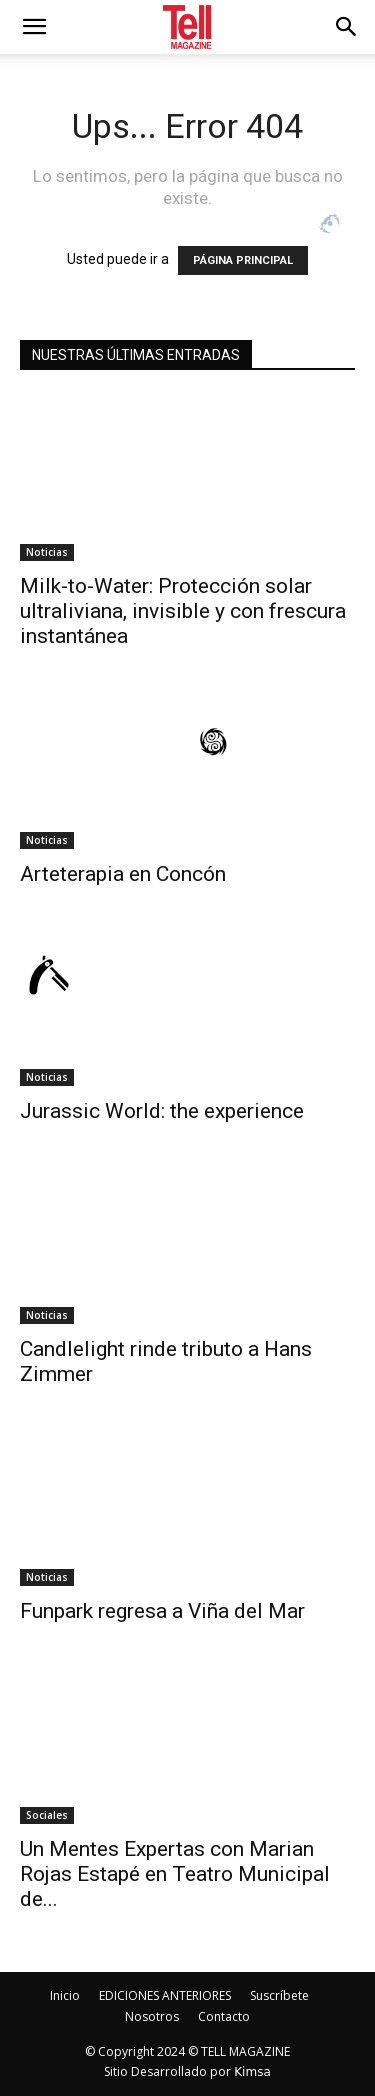 The image size is (375, 2096). I want to click on grooming or personal care tools, so click(49, 975).